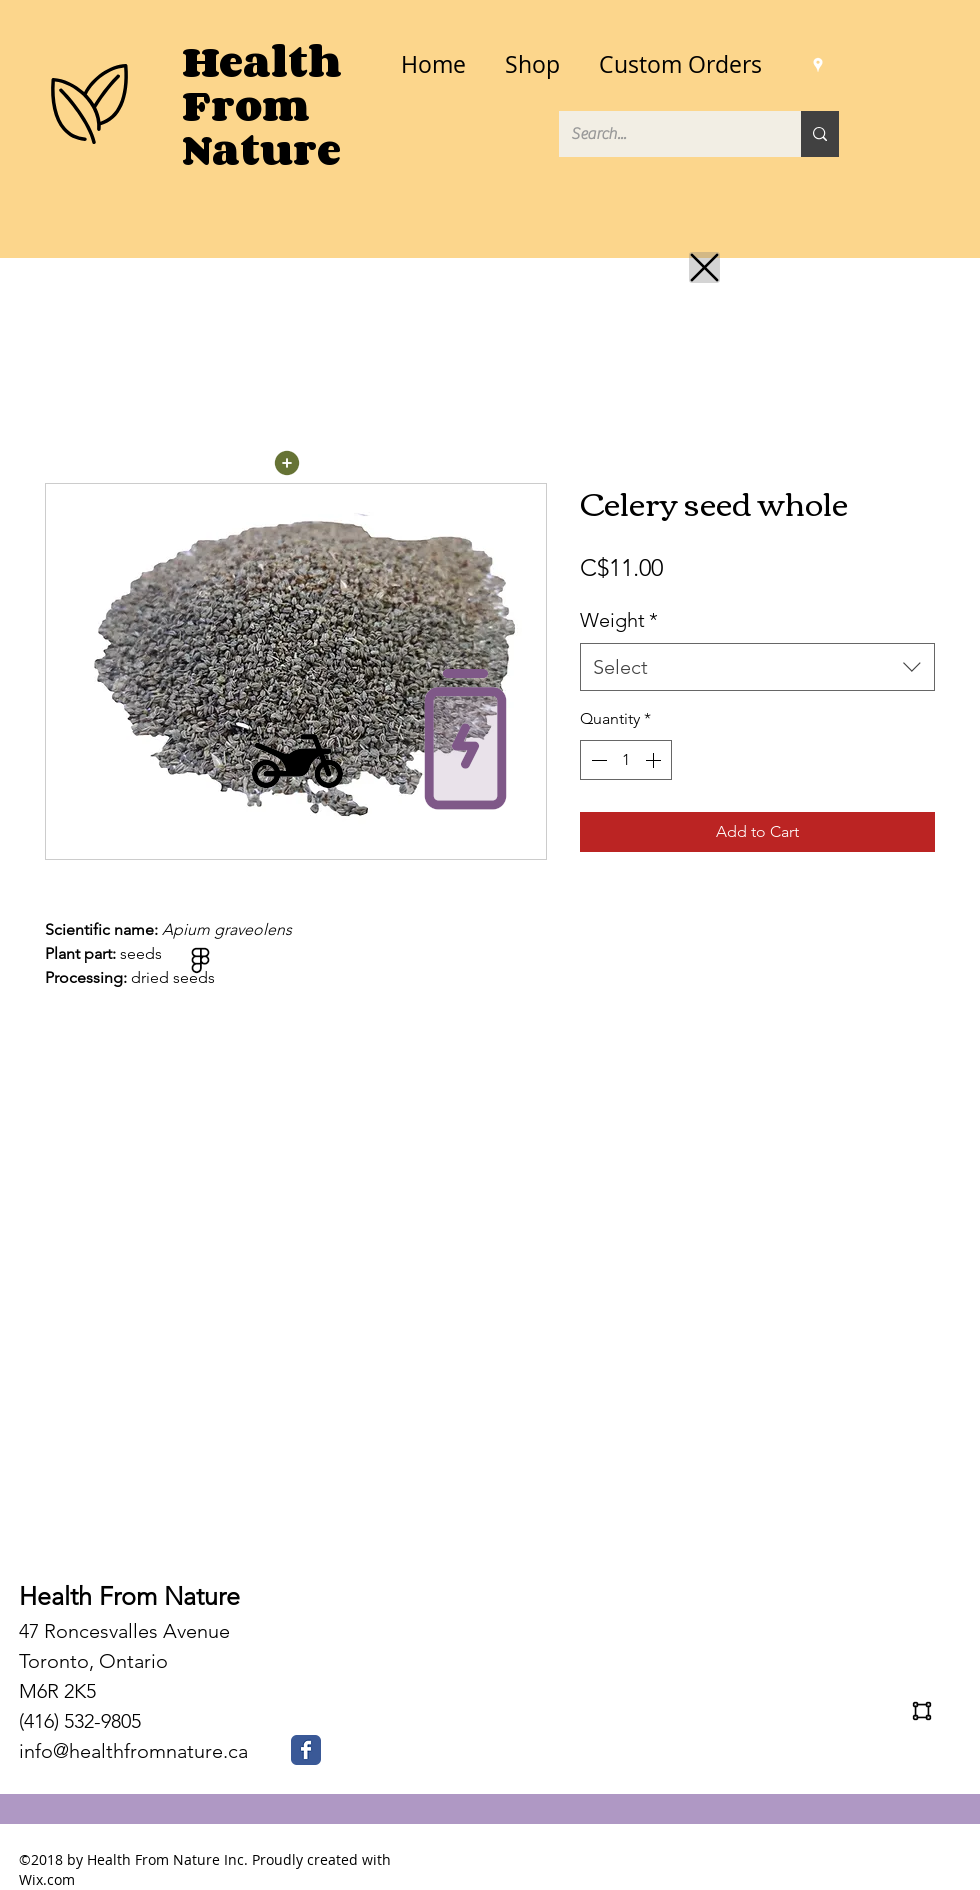 This screenshot has width=980, height=1890. I want to click on access vector editing tools, so click(922, 1711).